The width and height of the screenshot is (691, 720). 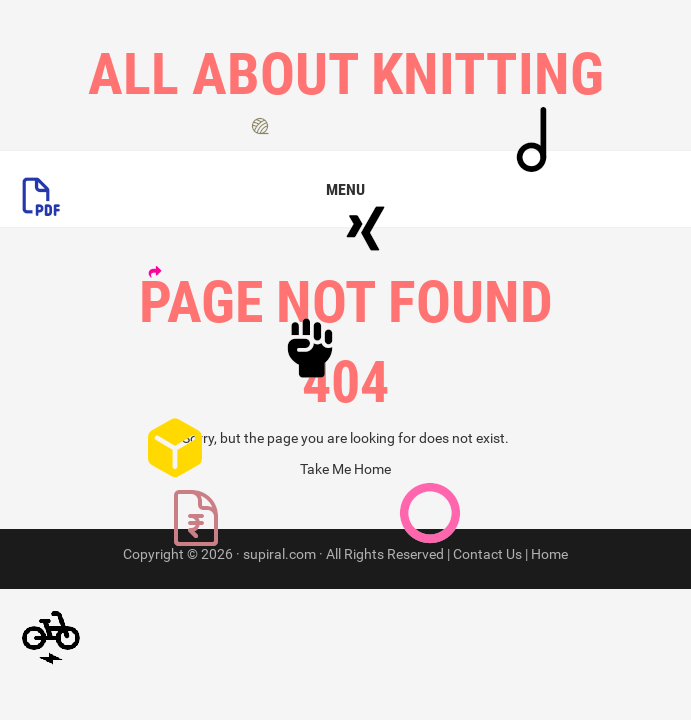 I want to click on view rupee payment document, so click(x=196, y=518).